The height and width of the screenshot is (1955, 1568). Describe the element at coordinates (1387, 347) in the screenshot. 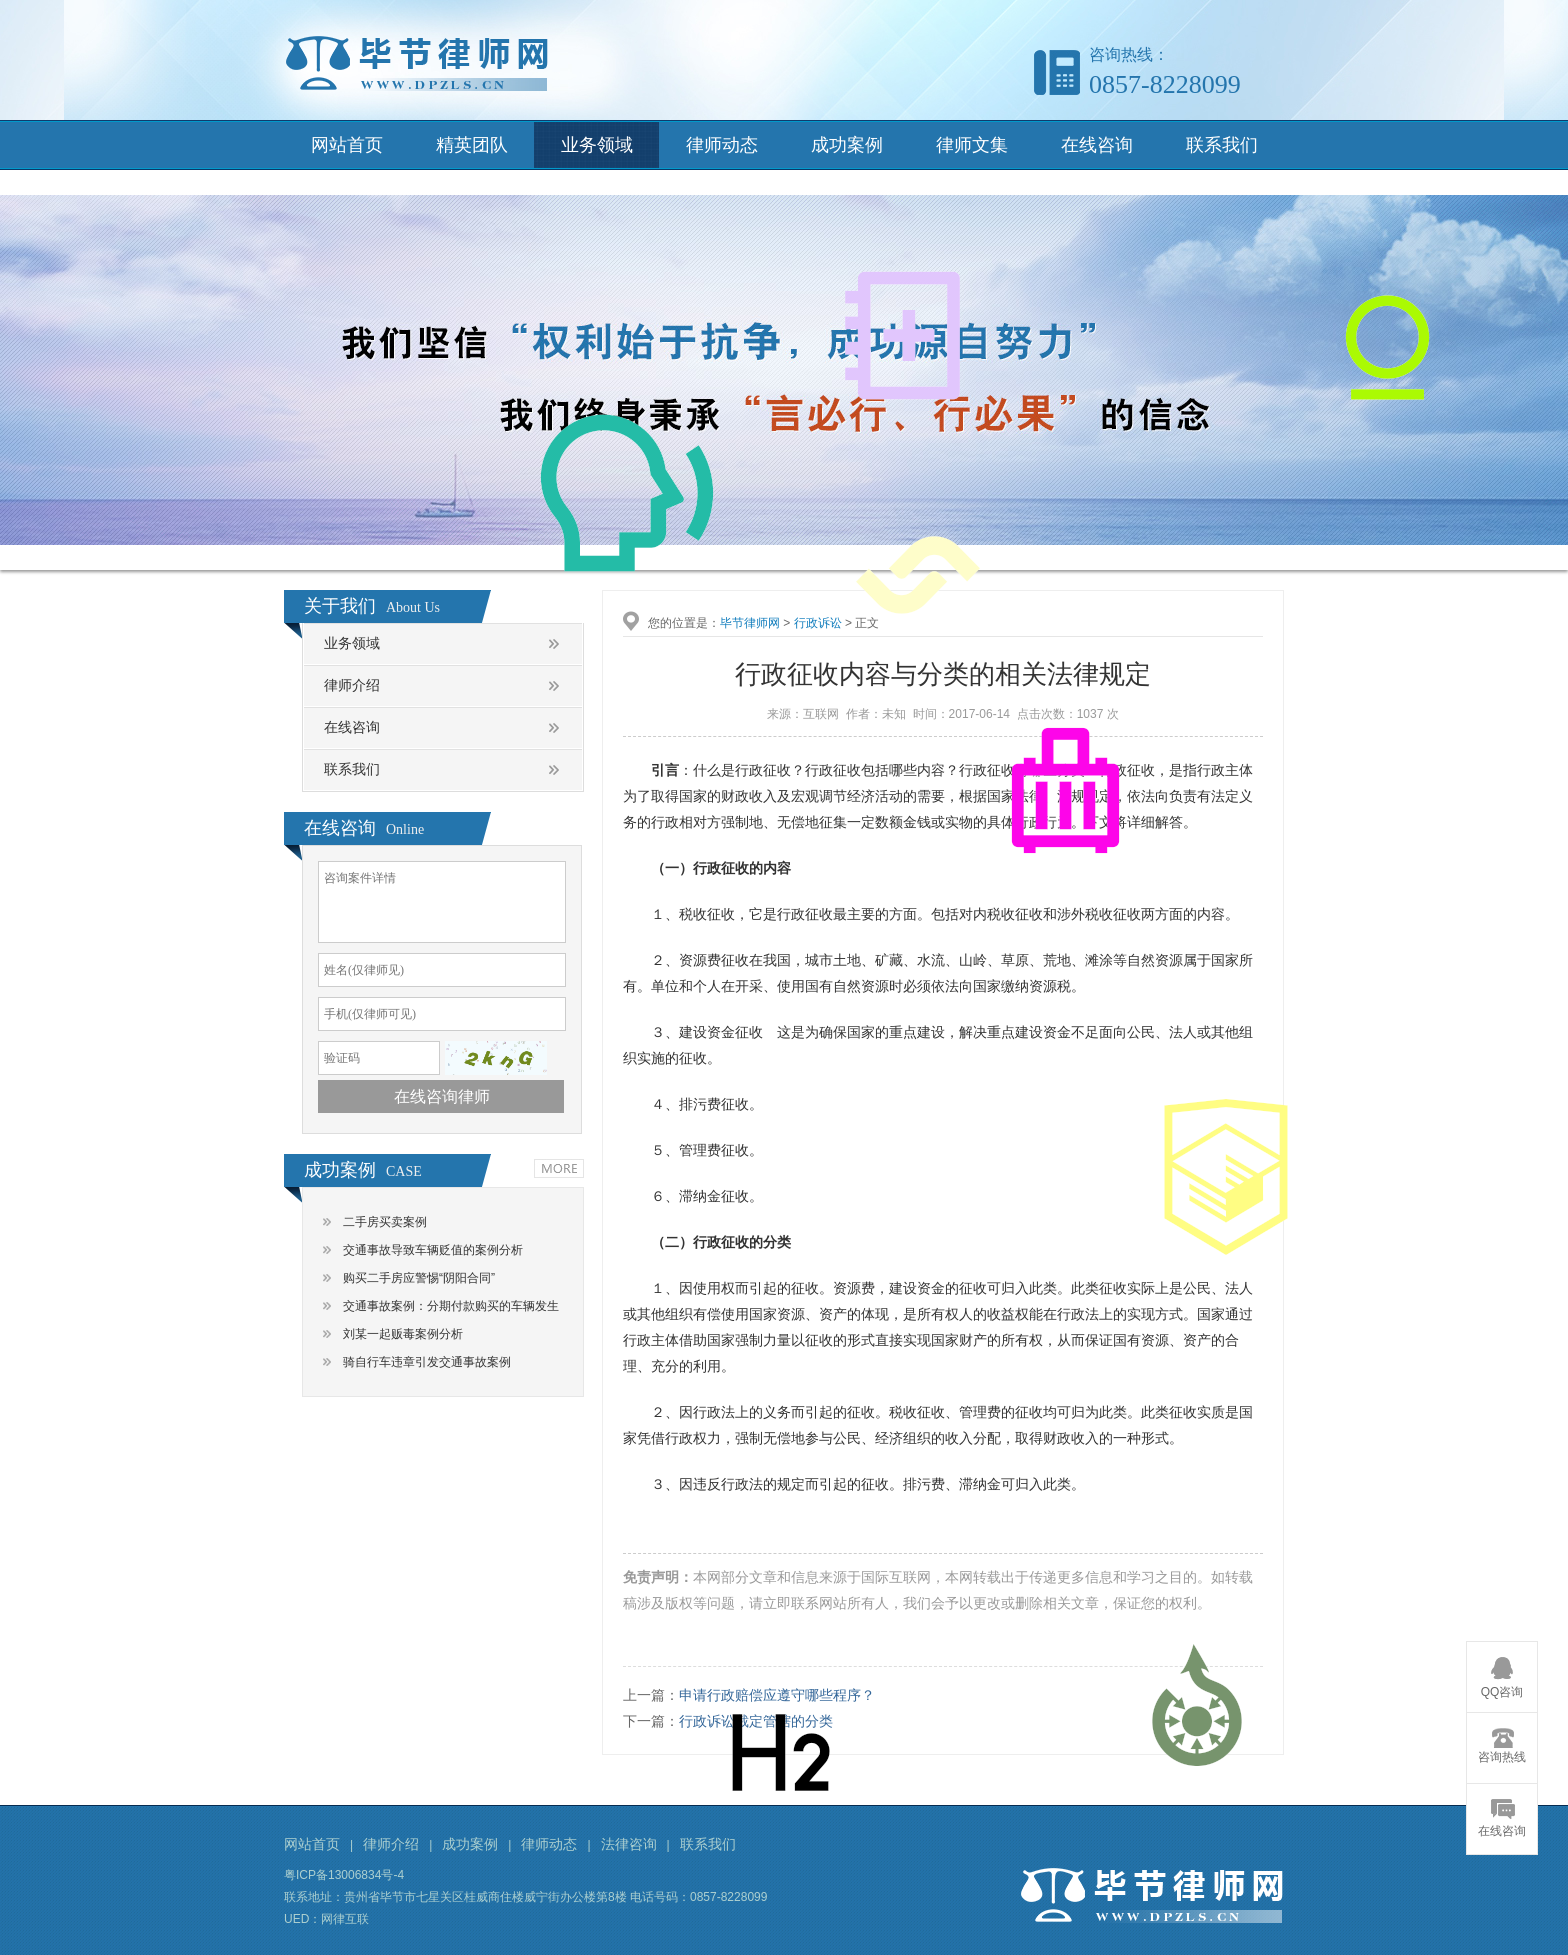

I see `view user profile` at that location.